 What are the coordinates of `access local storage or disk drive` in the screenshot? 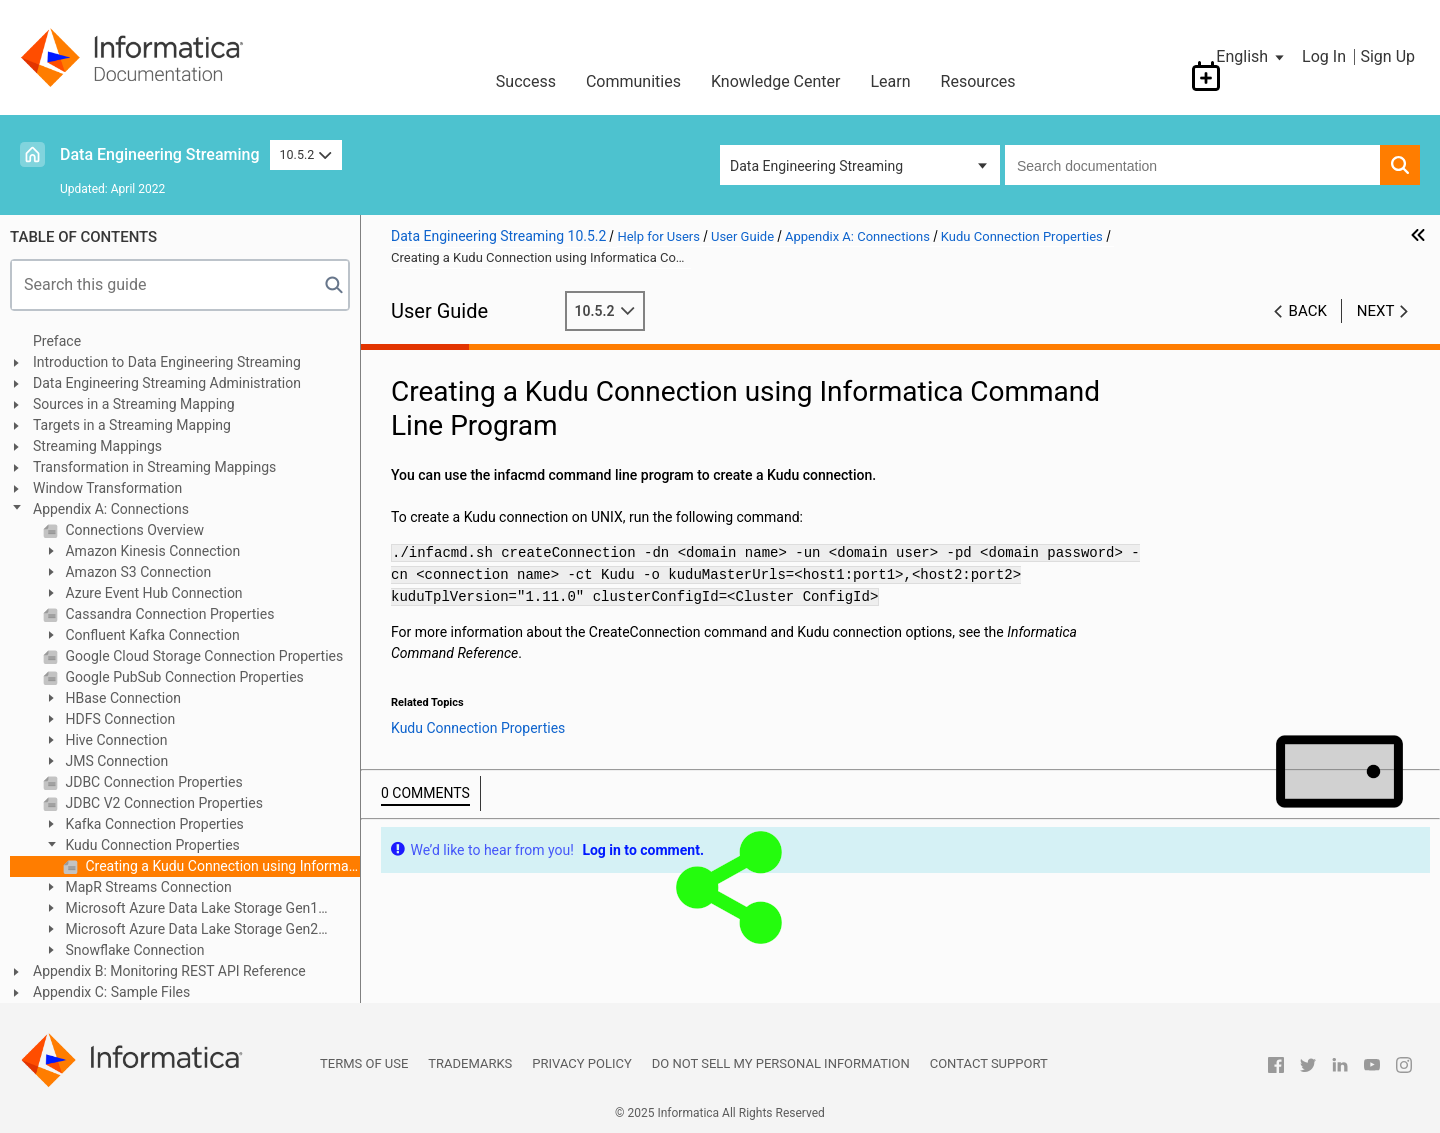 It's located at (1339, 771).